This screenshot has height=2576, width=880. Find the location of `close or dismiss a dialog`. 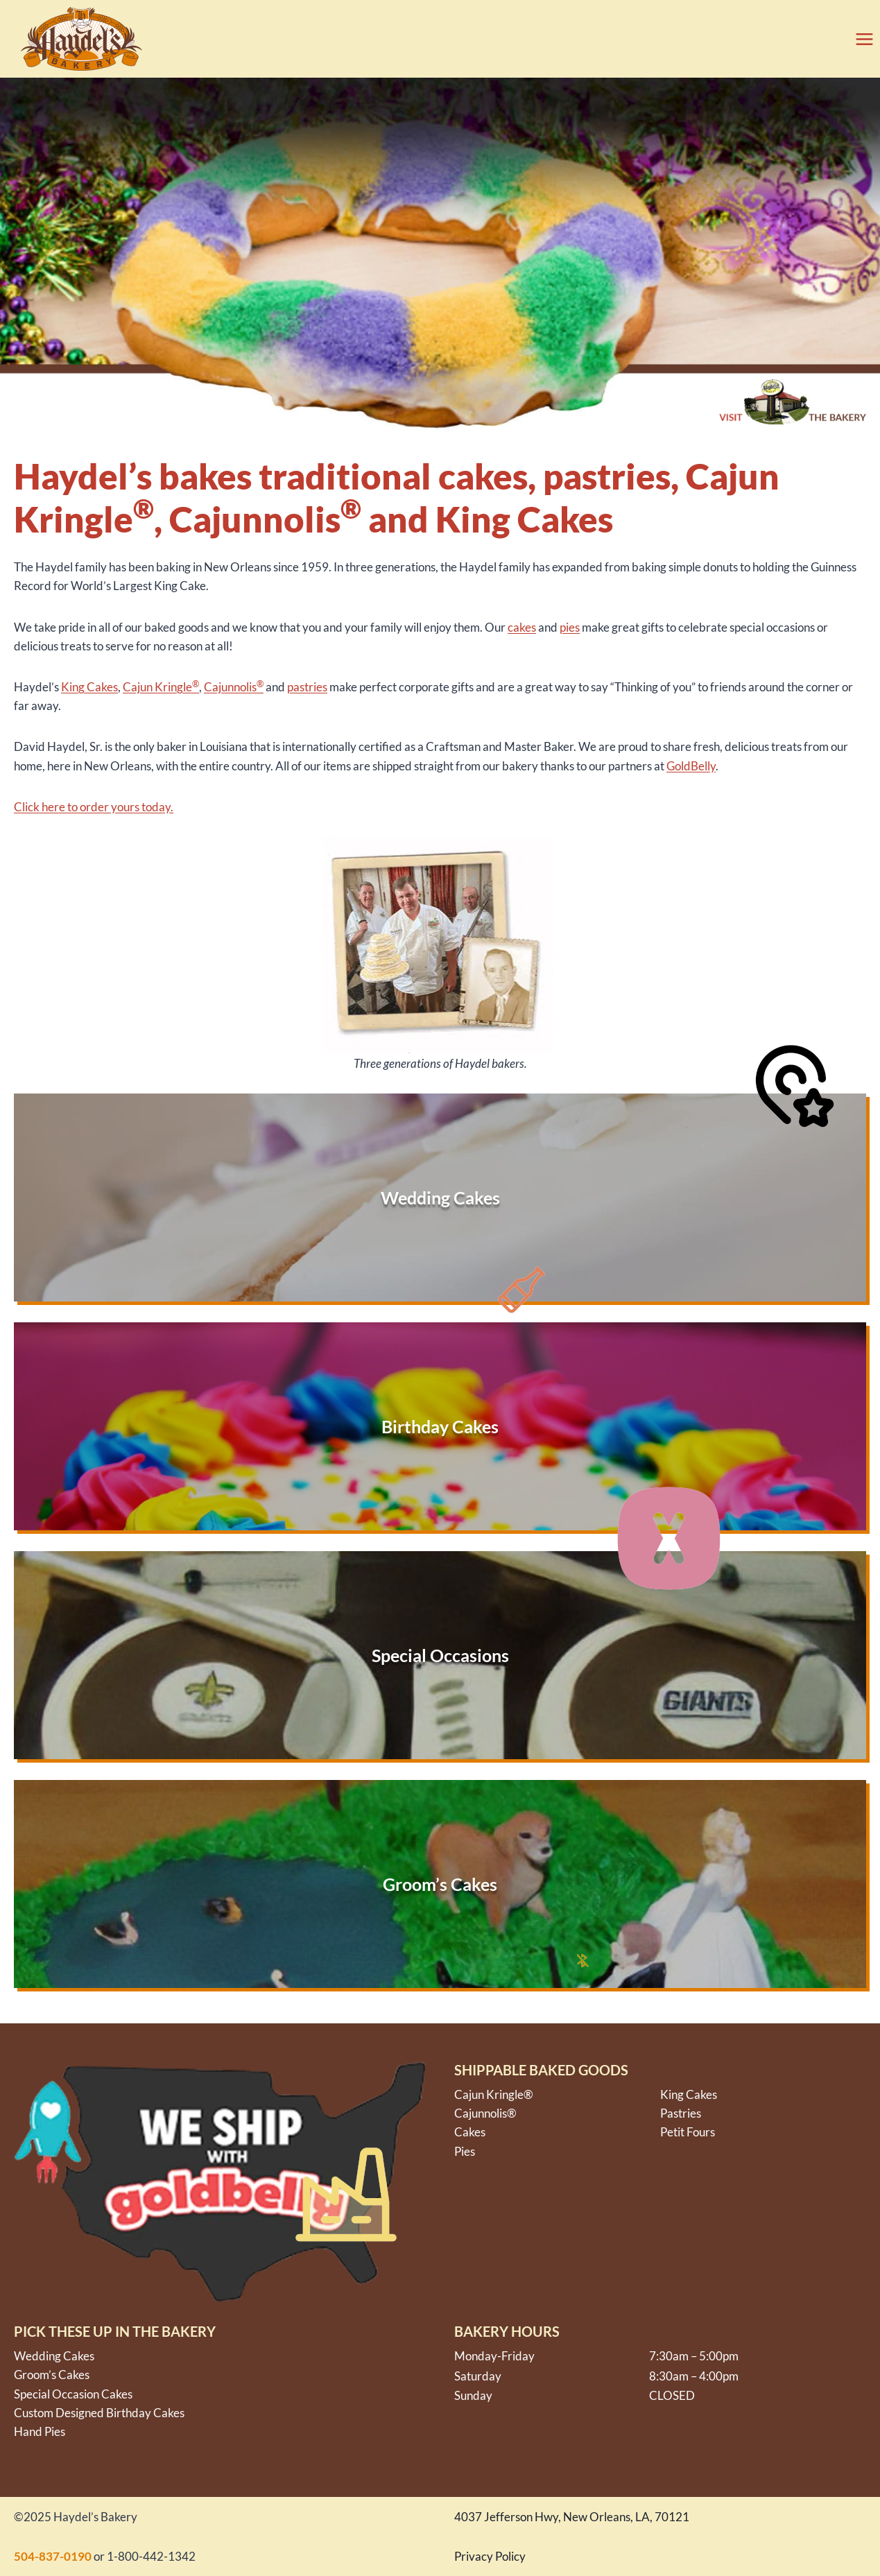

close or dismiss a dialog is located at coordinates (668, 1538).